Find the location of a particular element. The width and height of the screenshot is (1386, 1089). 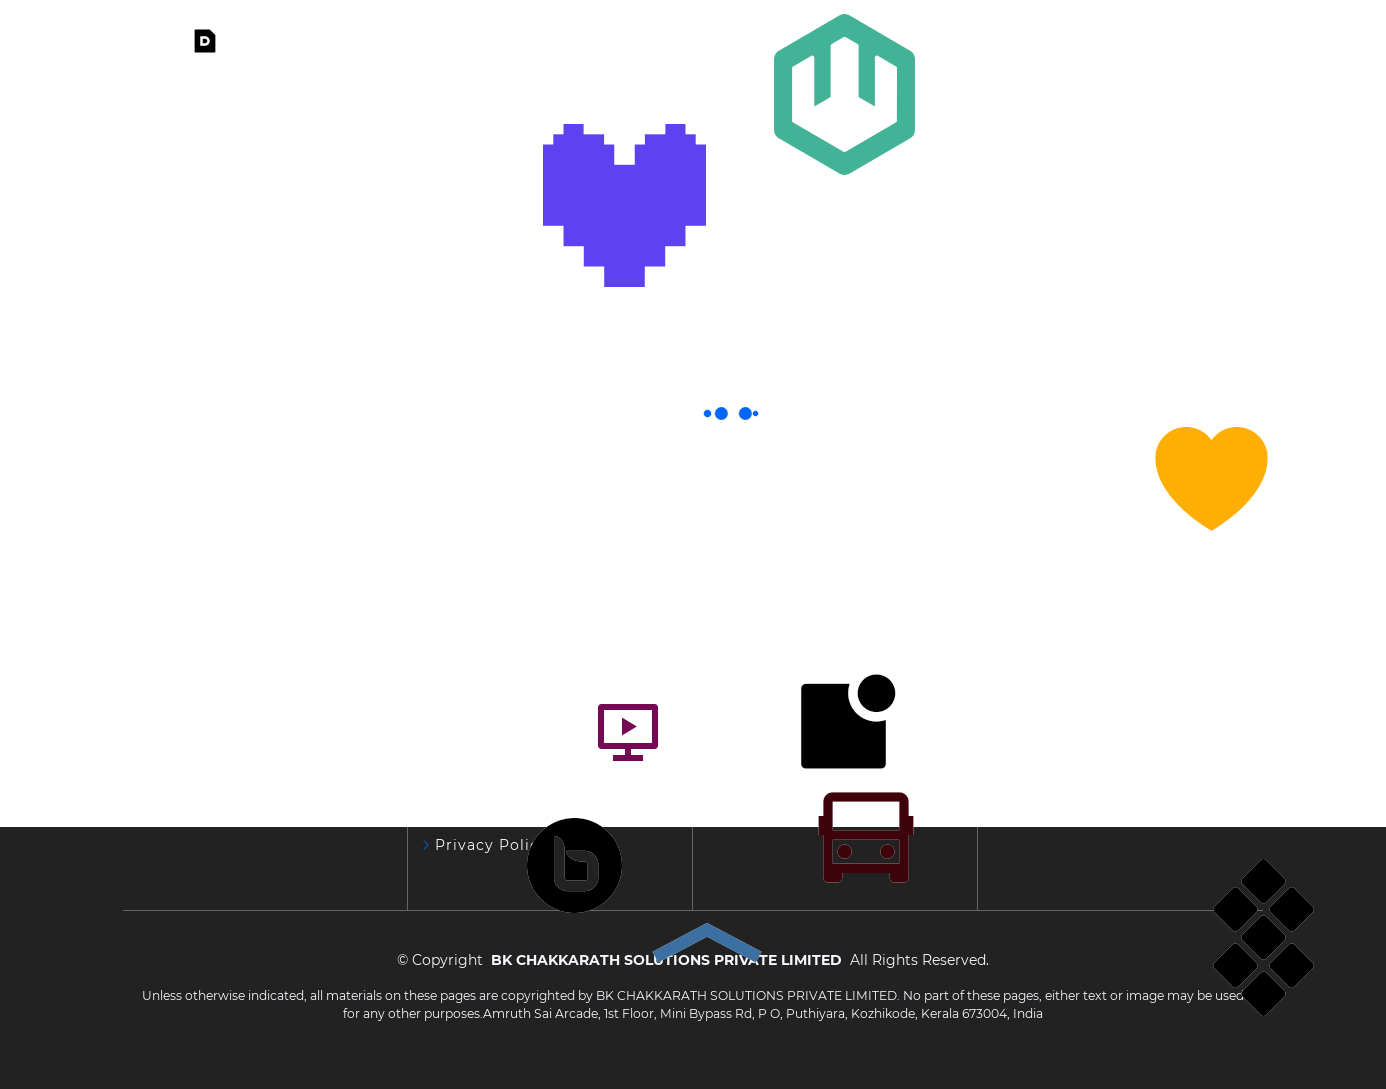

wasmcloud platform logo is located at coordinates (844, 94).